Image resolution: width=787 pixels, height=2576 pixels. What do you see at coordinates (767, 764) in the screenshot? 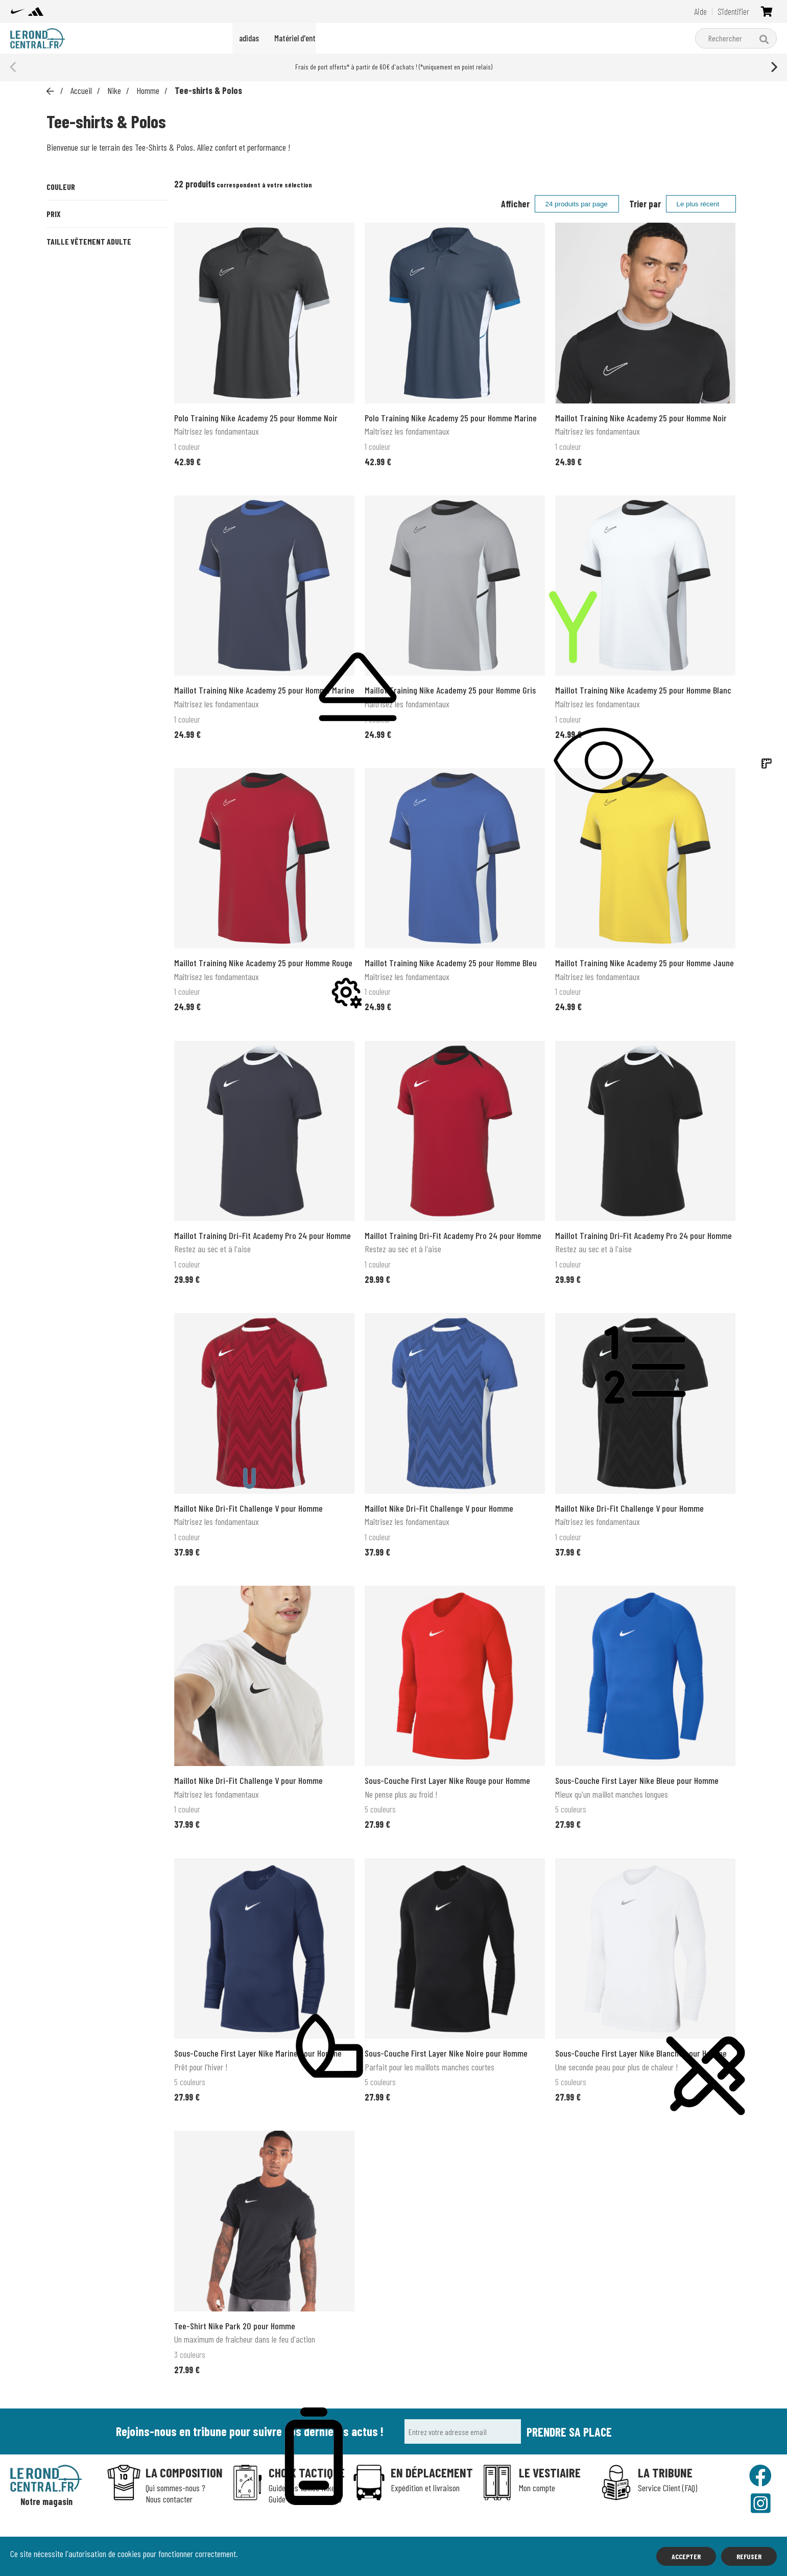
I see `access measurement tools` at bounding box center [767, 764].